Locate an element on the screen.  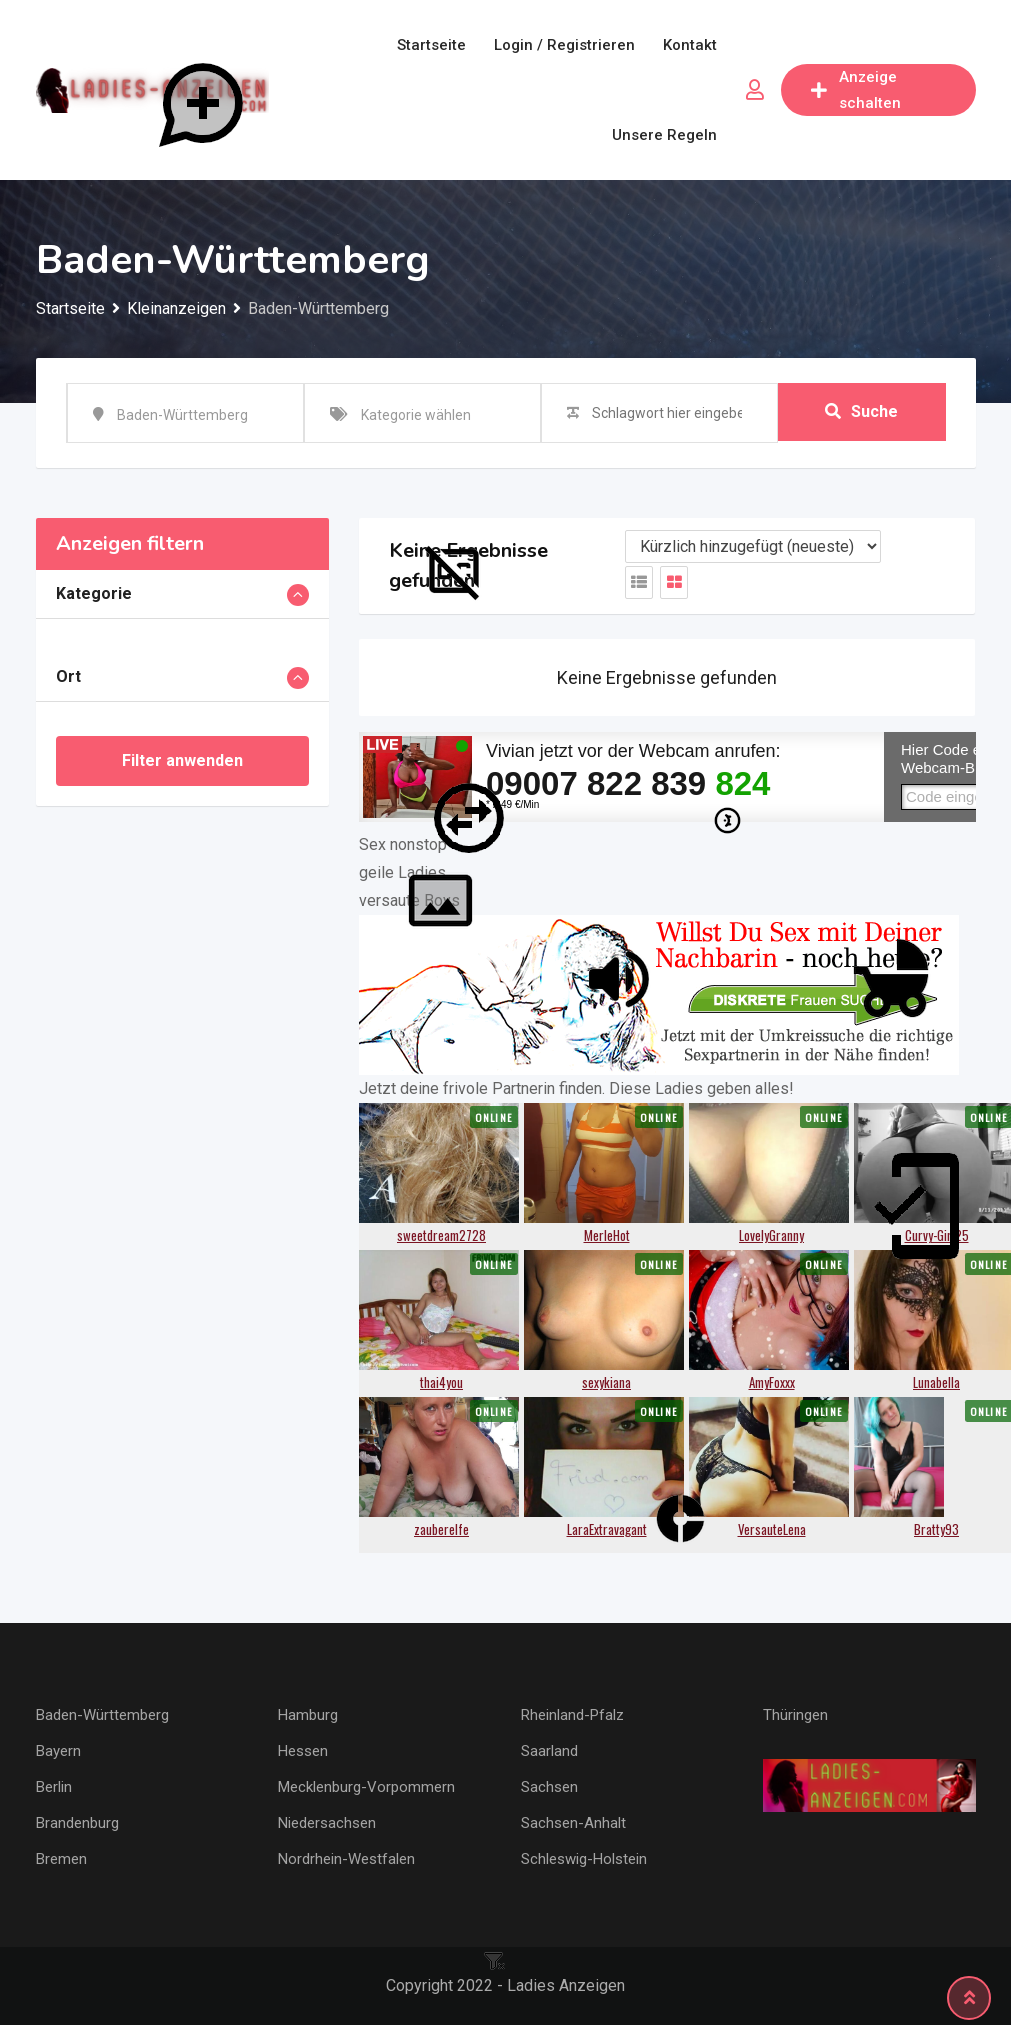
indicates a child-friendly or family-friendly location is located at coordinates (893, 978).